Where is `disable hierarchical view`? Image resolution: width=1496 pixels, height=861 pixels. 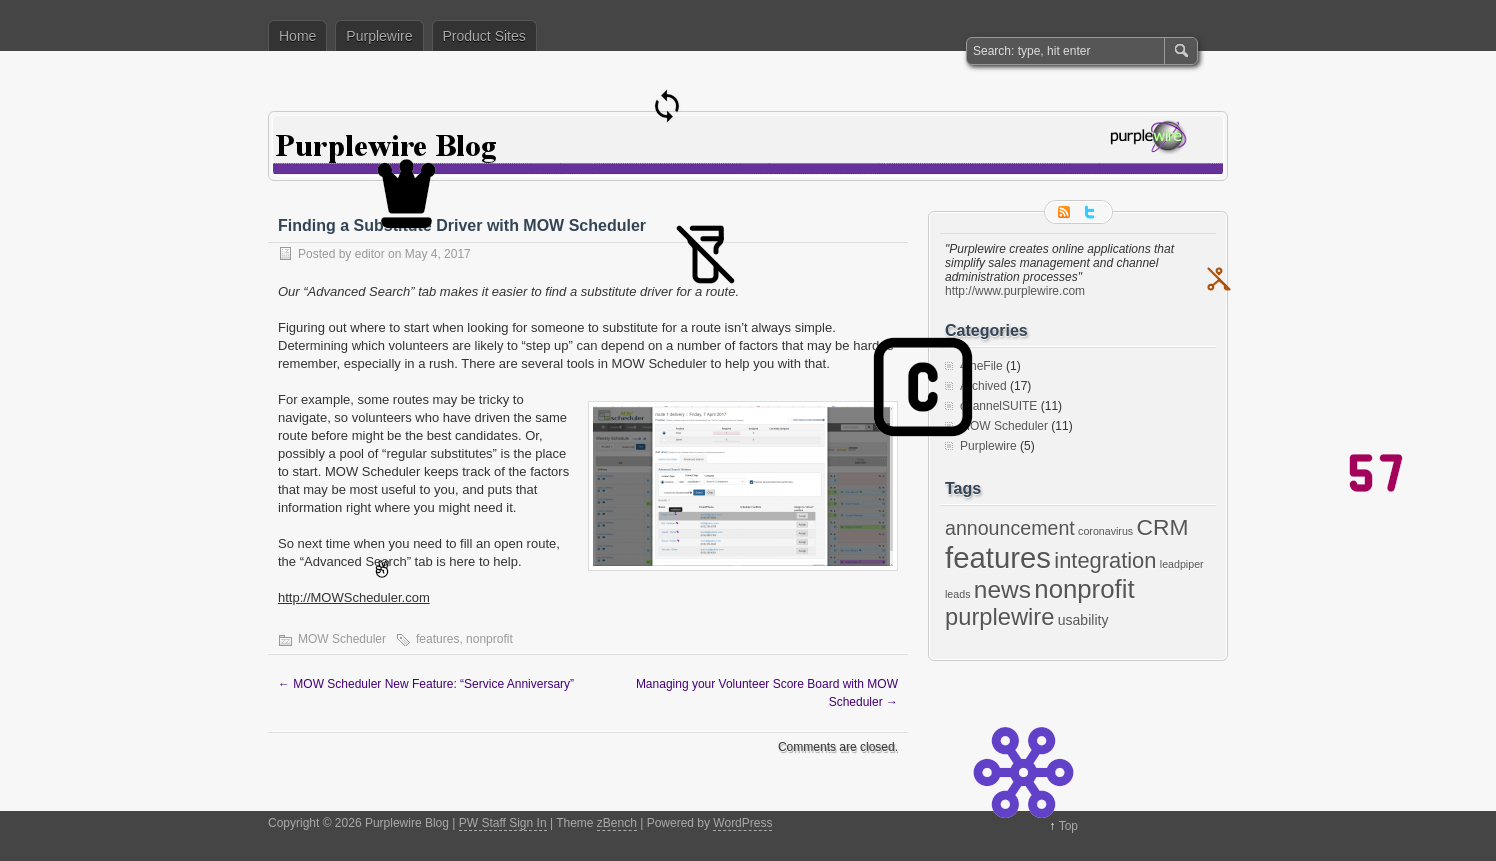
disable hierarchical view is located at coordinates (1219, 279).